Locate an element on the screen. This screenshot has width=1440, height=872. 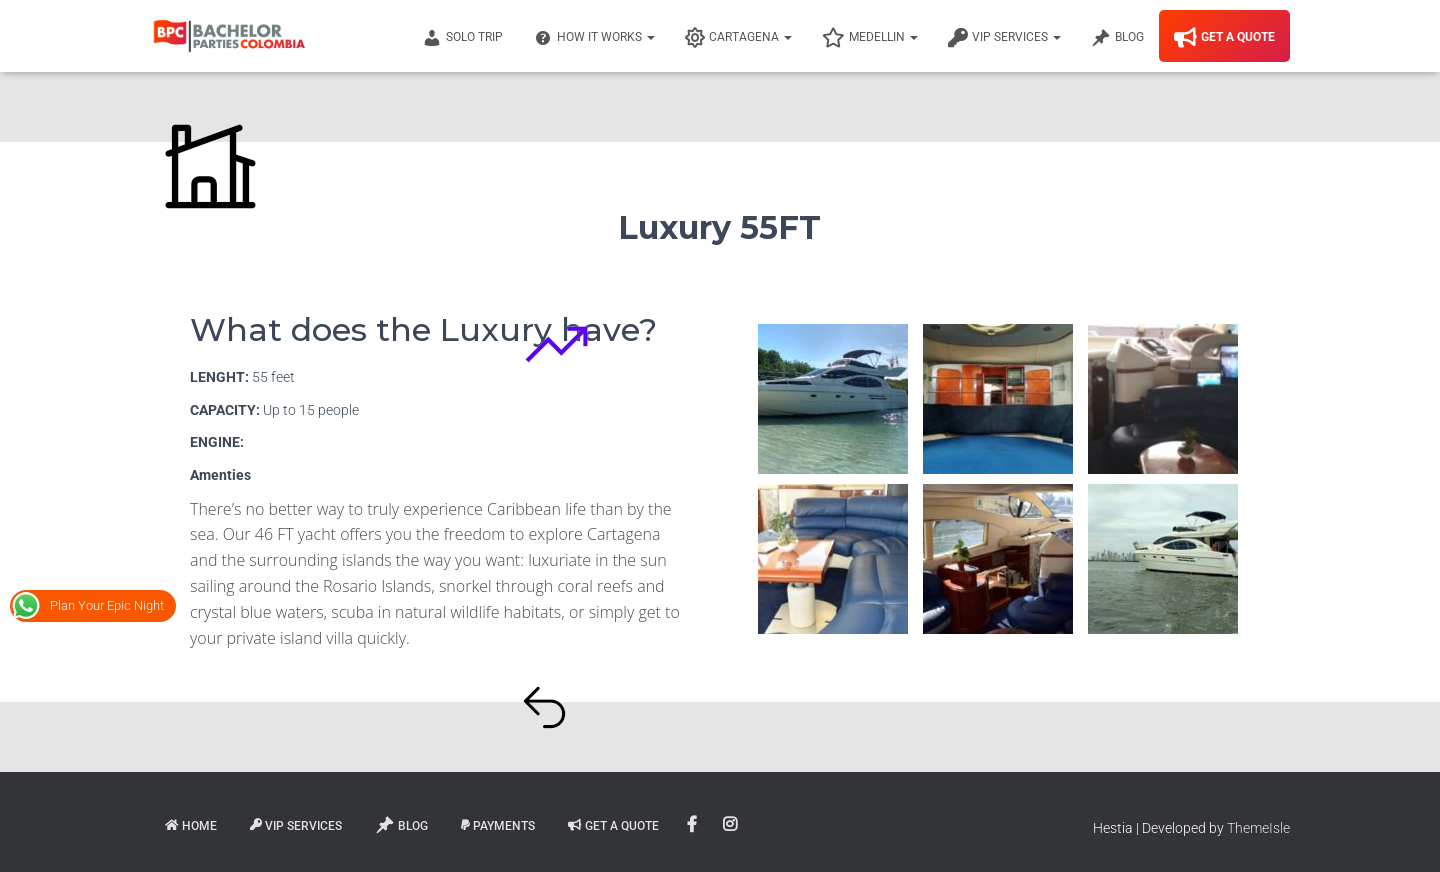
view trending or popular content is located at coordinates (557, 344).